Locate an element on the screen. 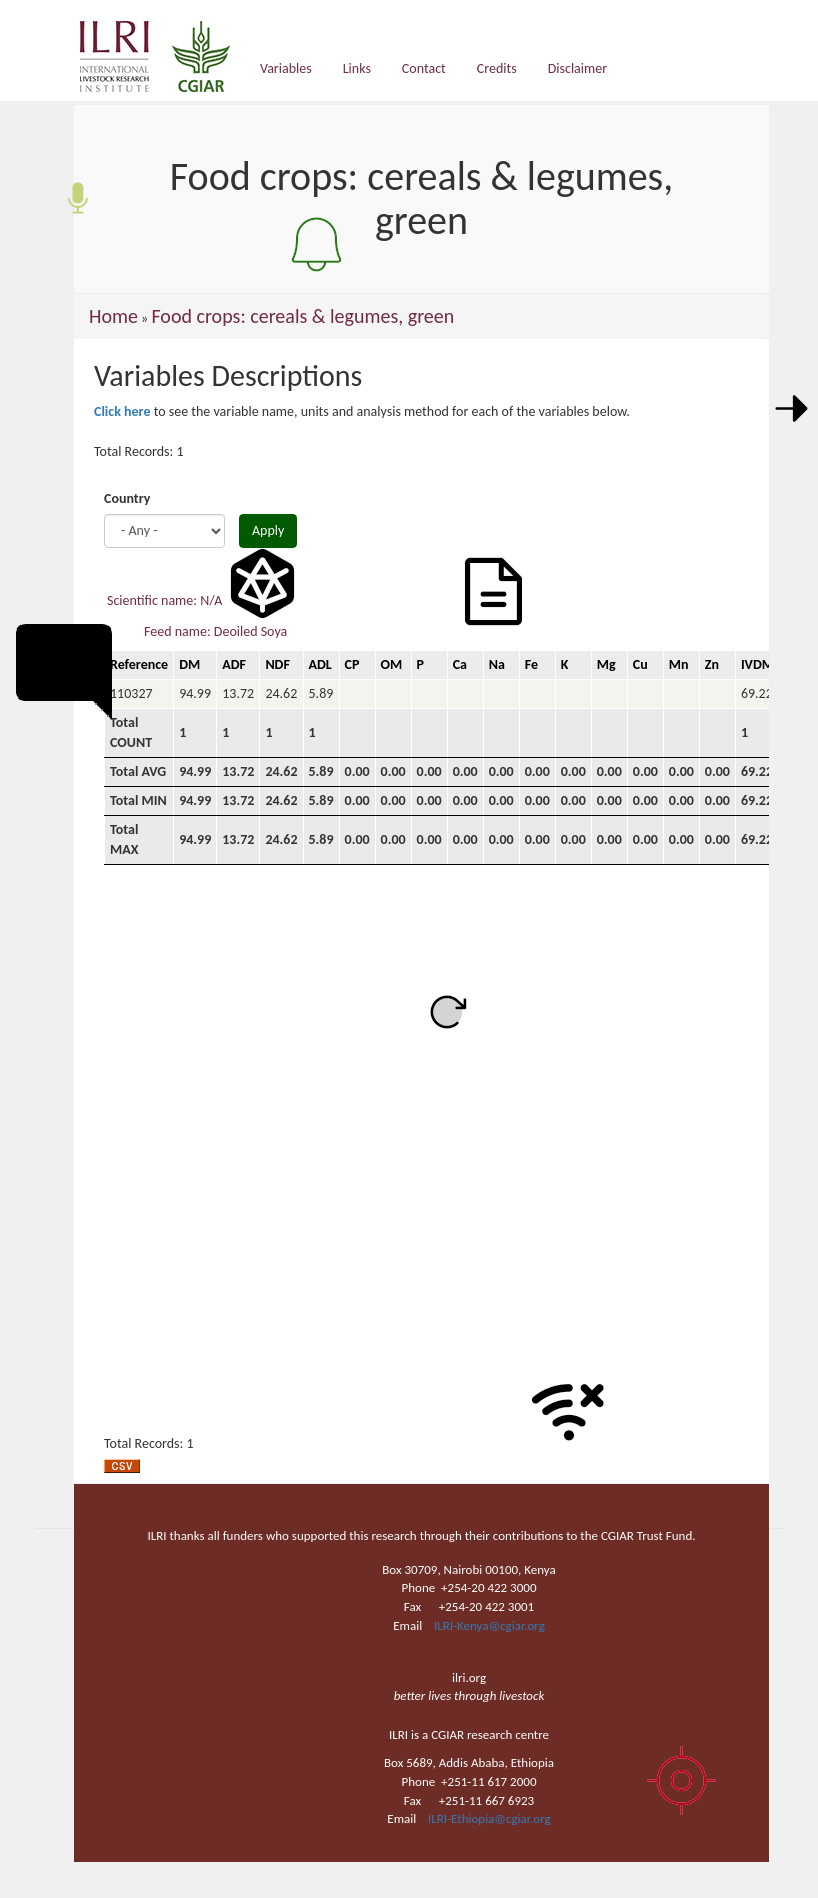  refresh or reload content is located at coordinates (447, 1012).